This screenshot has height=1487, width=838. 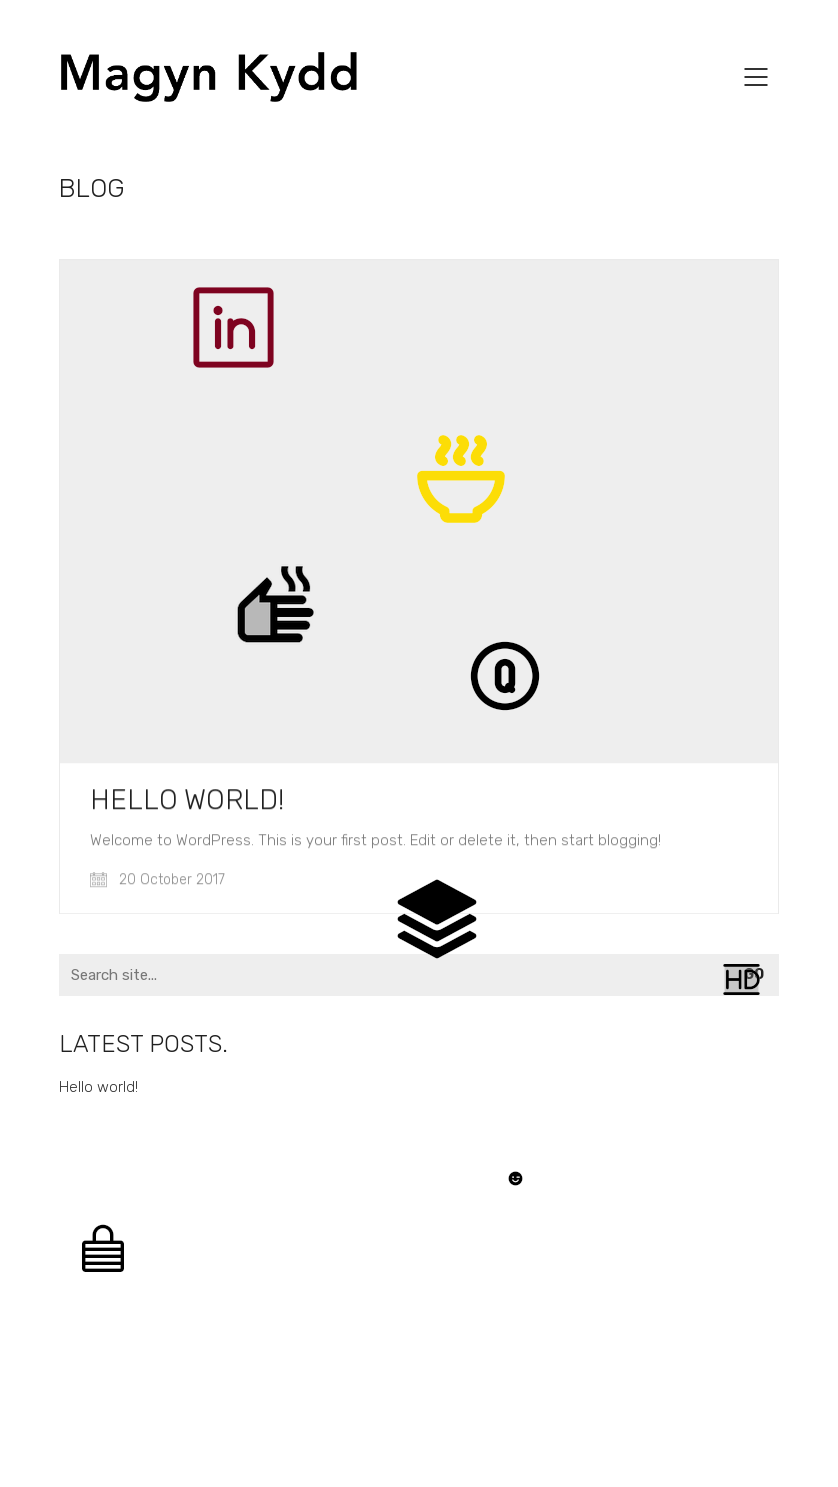 I want to click on letter Q avatar or profile icon, so click(x=505, y=676).